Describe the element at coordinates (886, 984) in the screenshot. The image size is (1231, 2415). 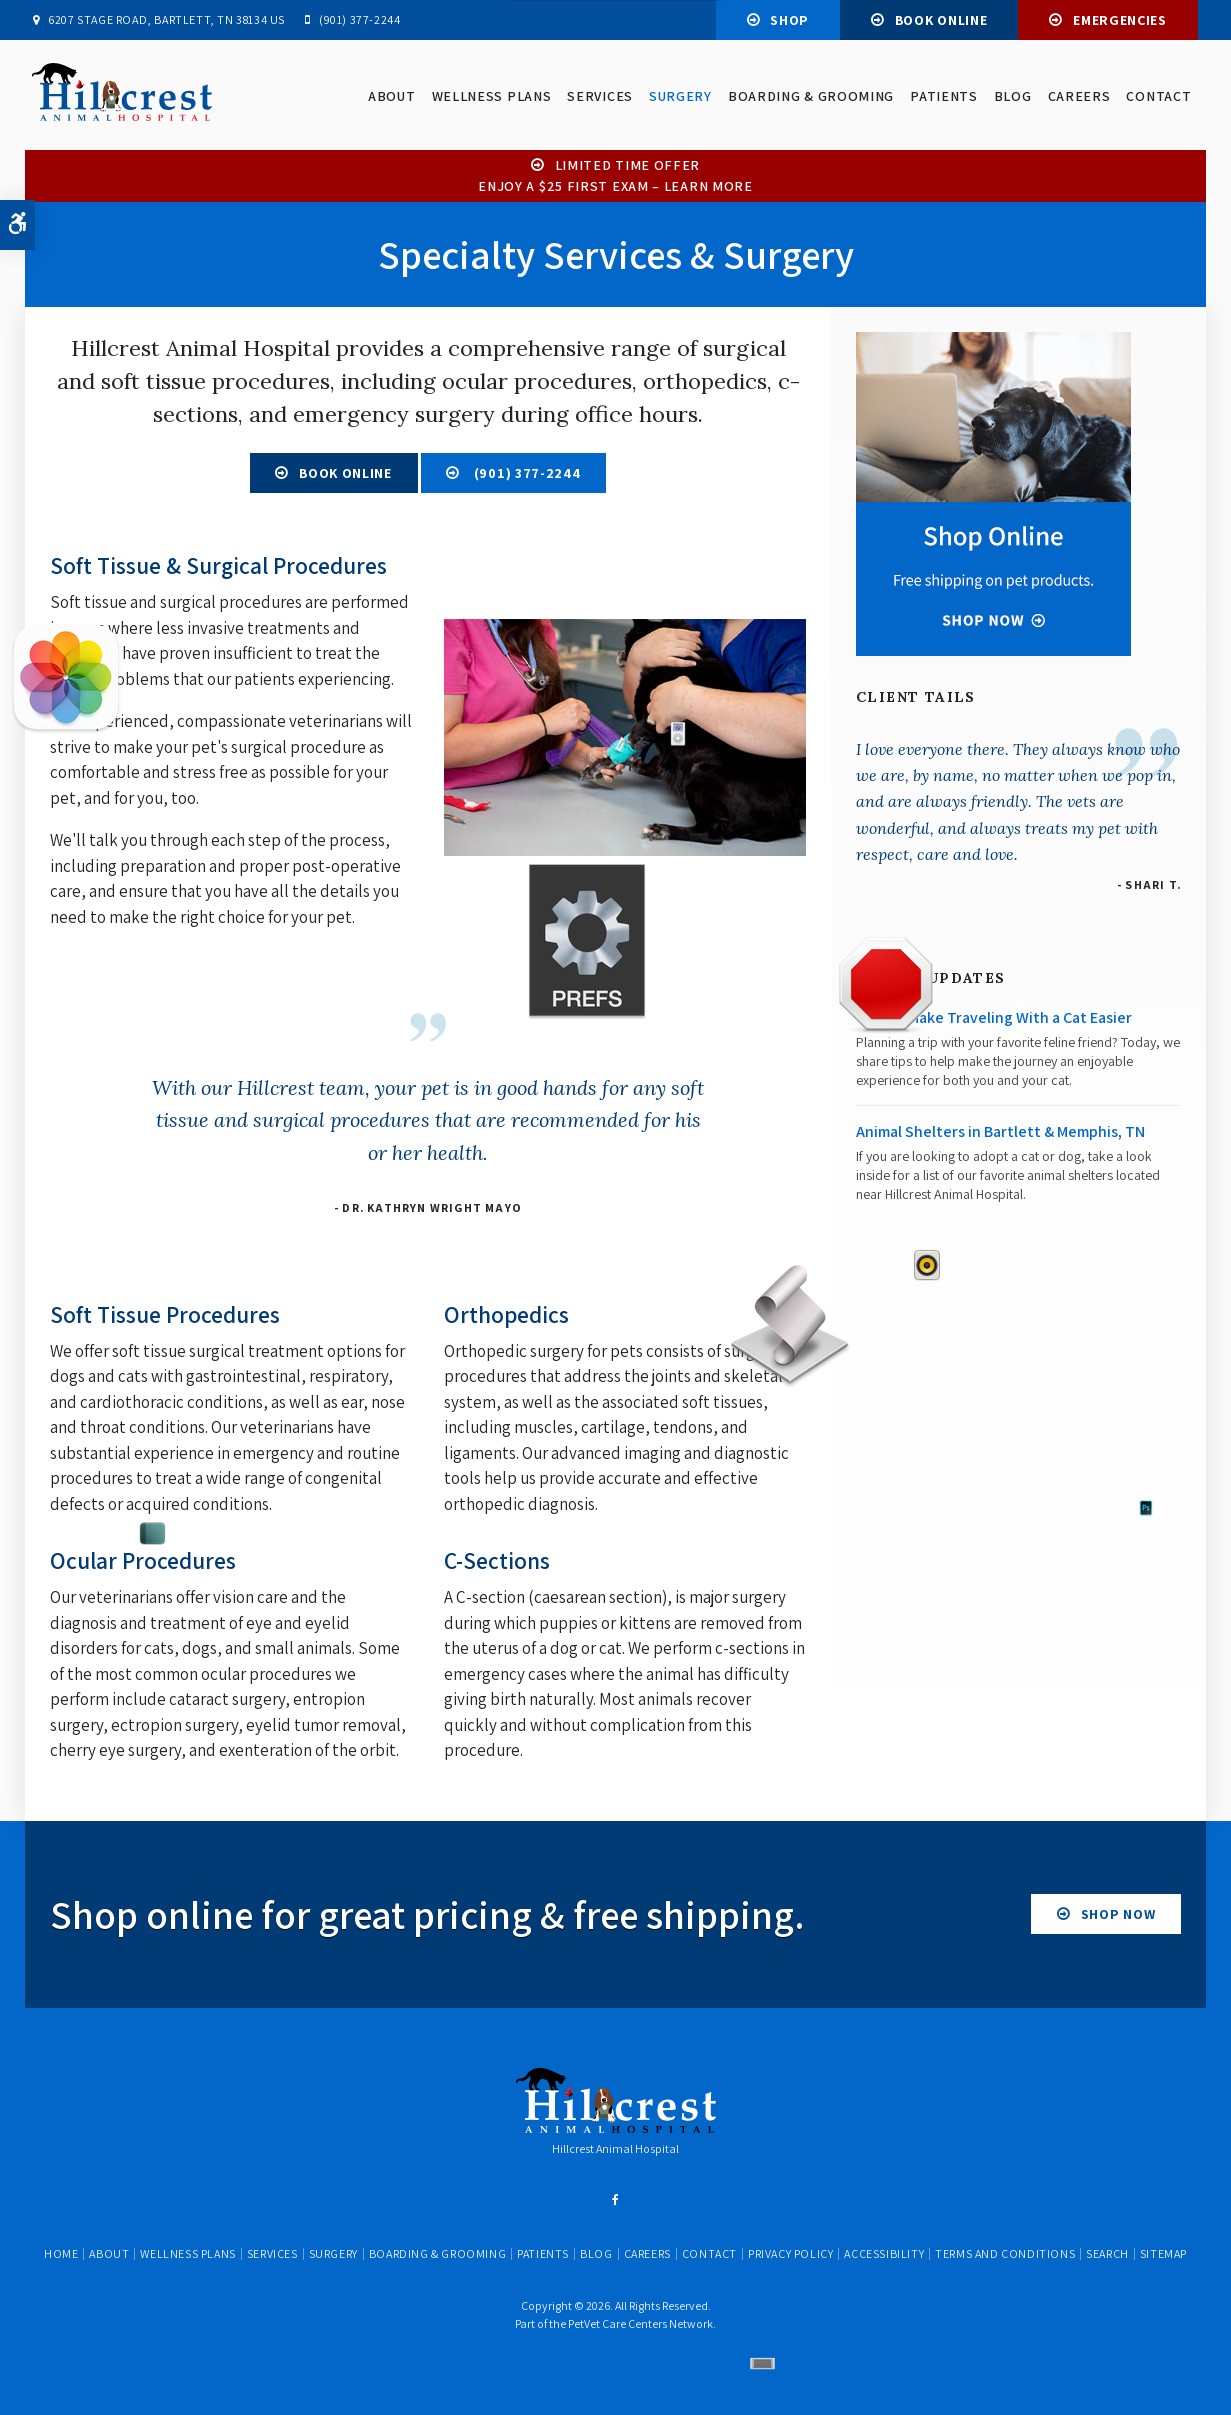
I see `stop a running process or task` at that location.